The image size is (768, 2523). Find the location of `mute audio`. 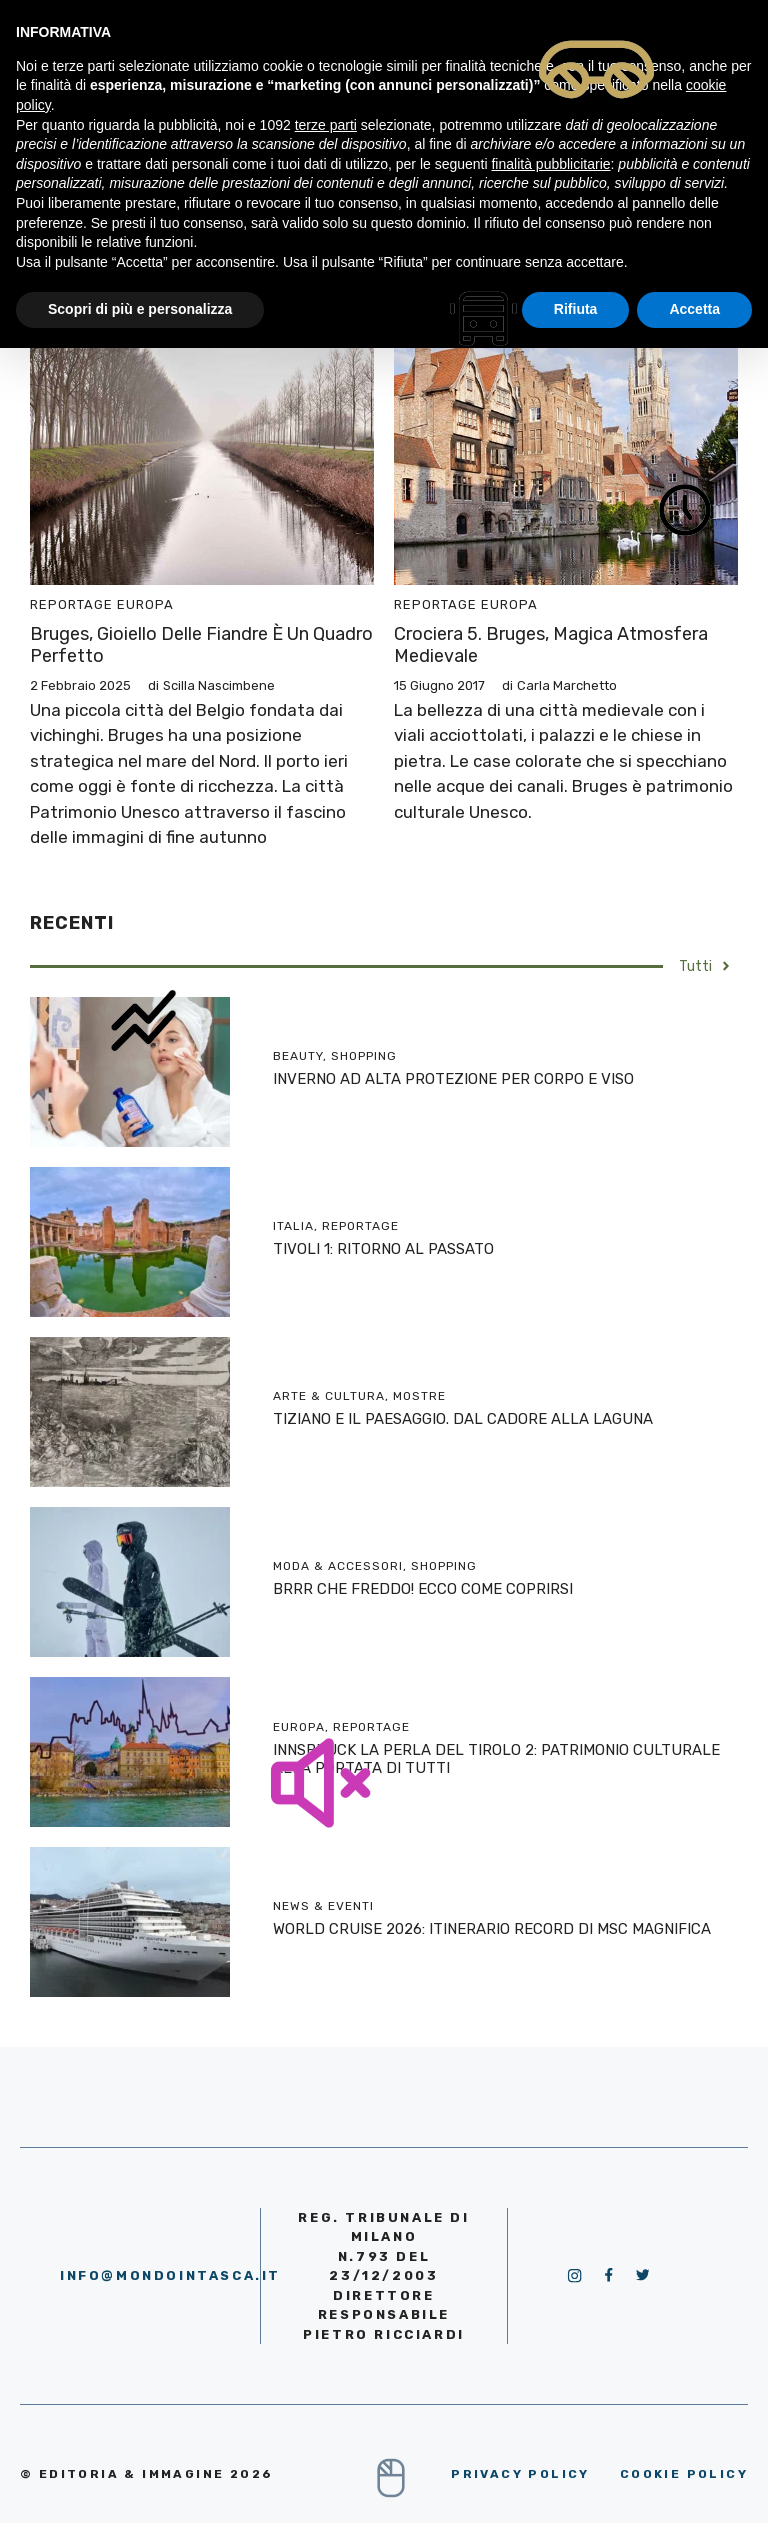

mute audio is located at coordinates (319, 1783).